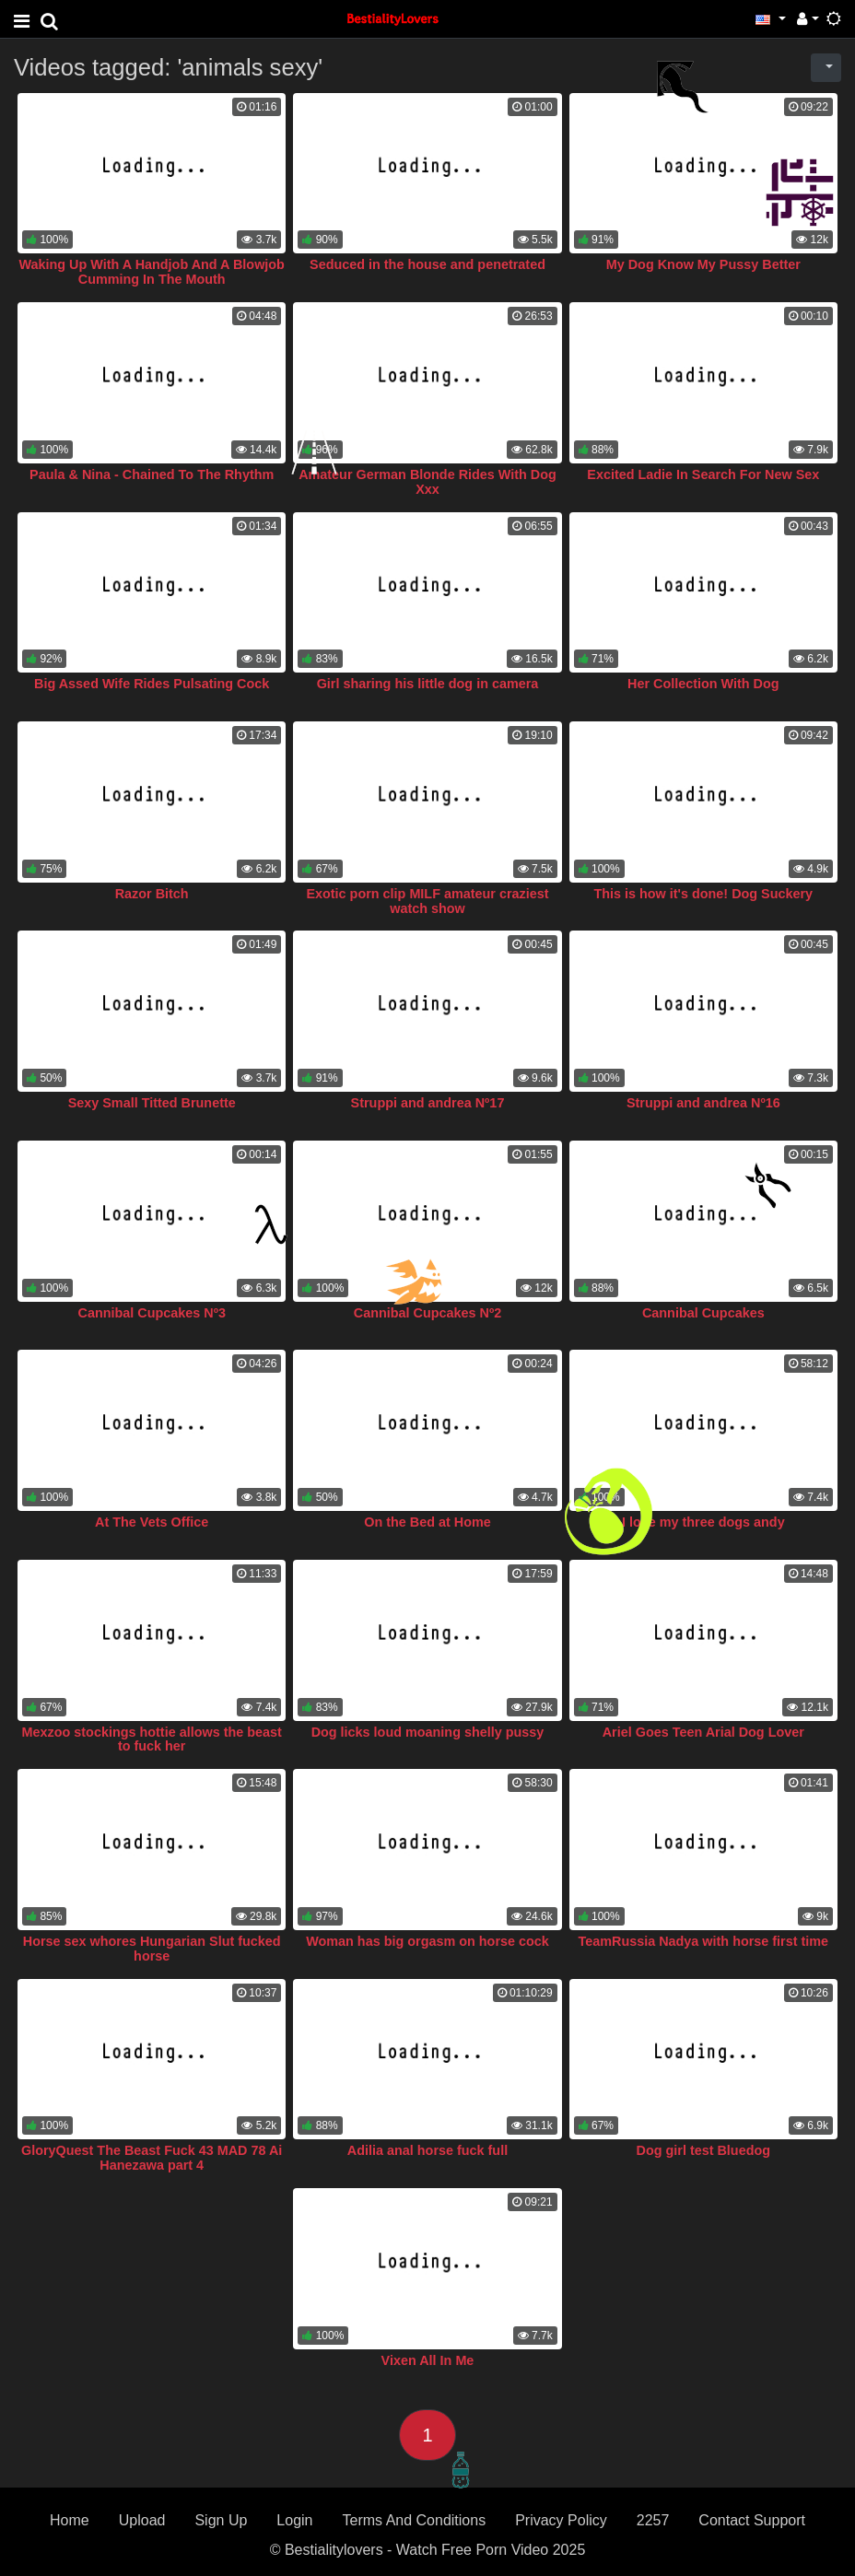  I want to click on select a beverage or drink item, so click(461, 2470).